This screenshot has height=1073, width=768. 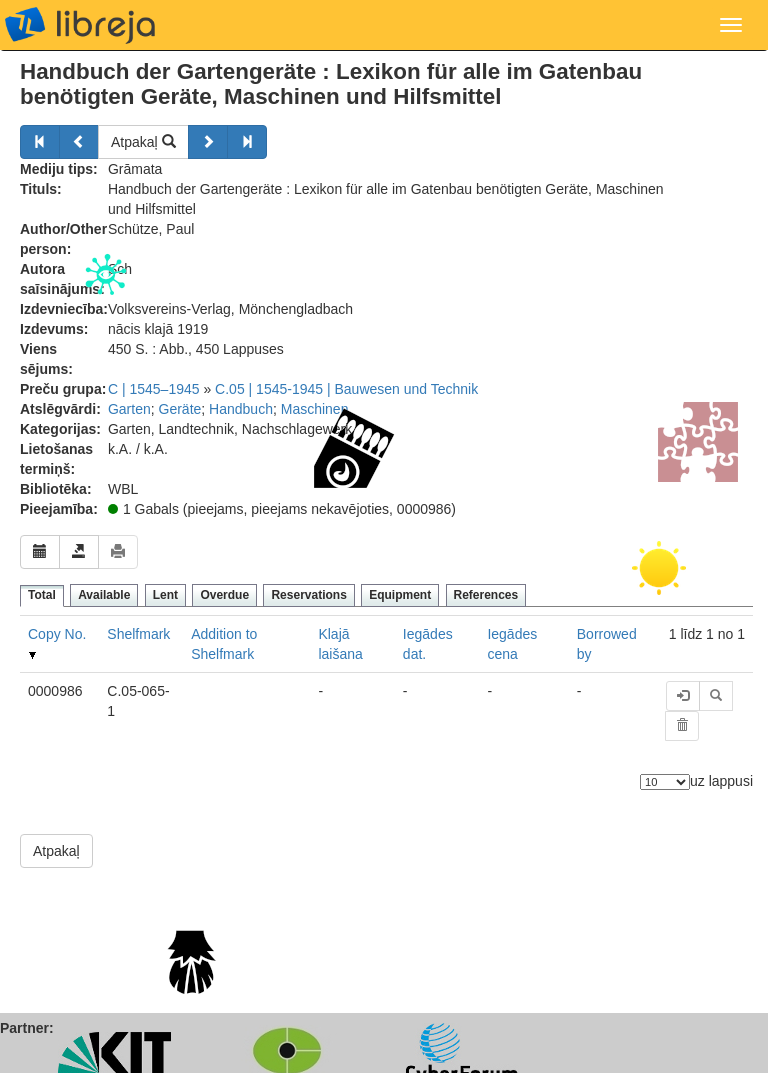 What do you see at coordinates (659, 568) in the screenshot?
I see `indicates clear or sunny weather conditions` at bounding box center [659, 568].